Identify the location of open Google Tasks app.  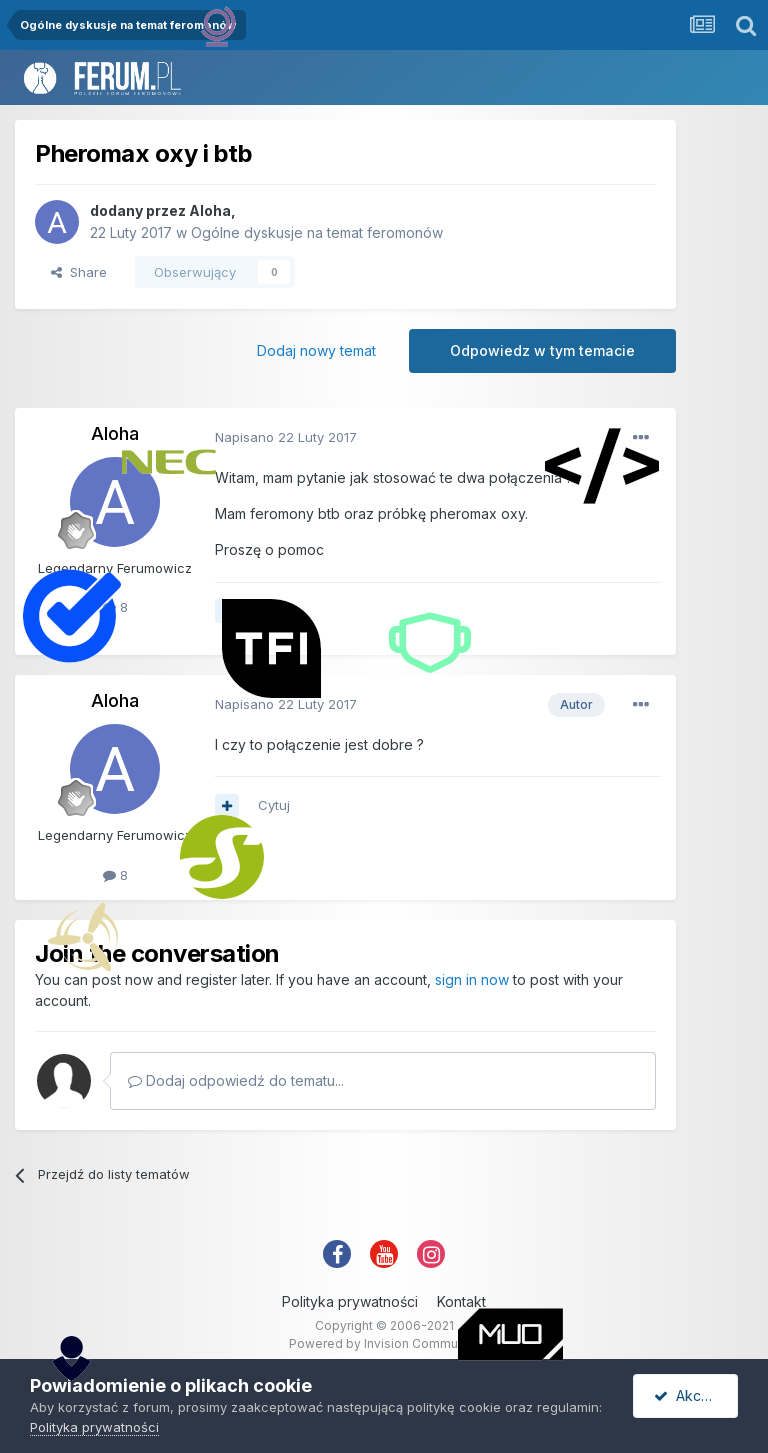
(72, 616).